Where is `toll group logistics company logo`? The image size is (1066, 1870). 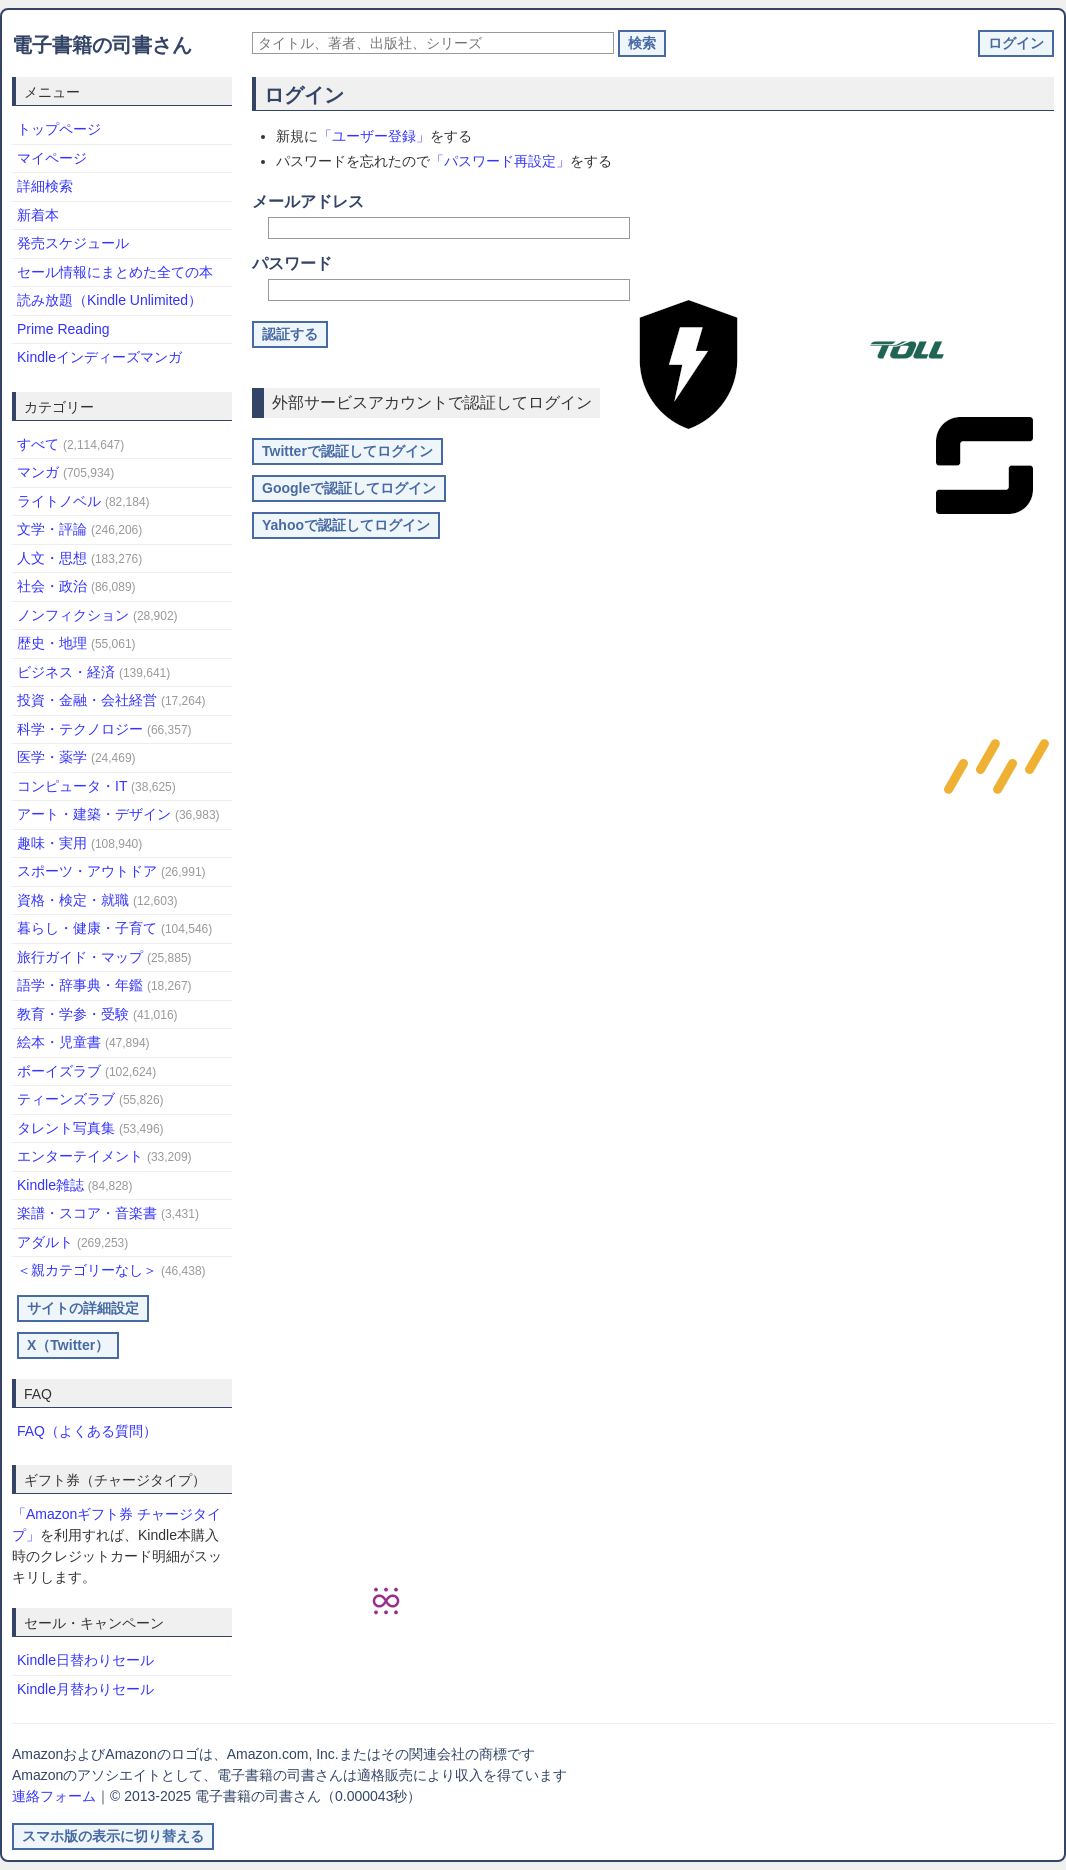
toll group logistics company logo is located at coordinates (907, 350).